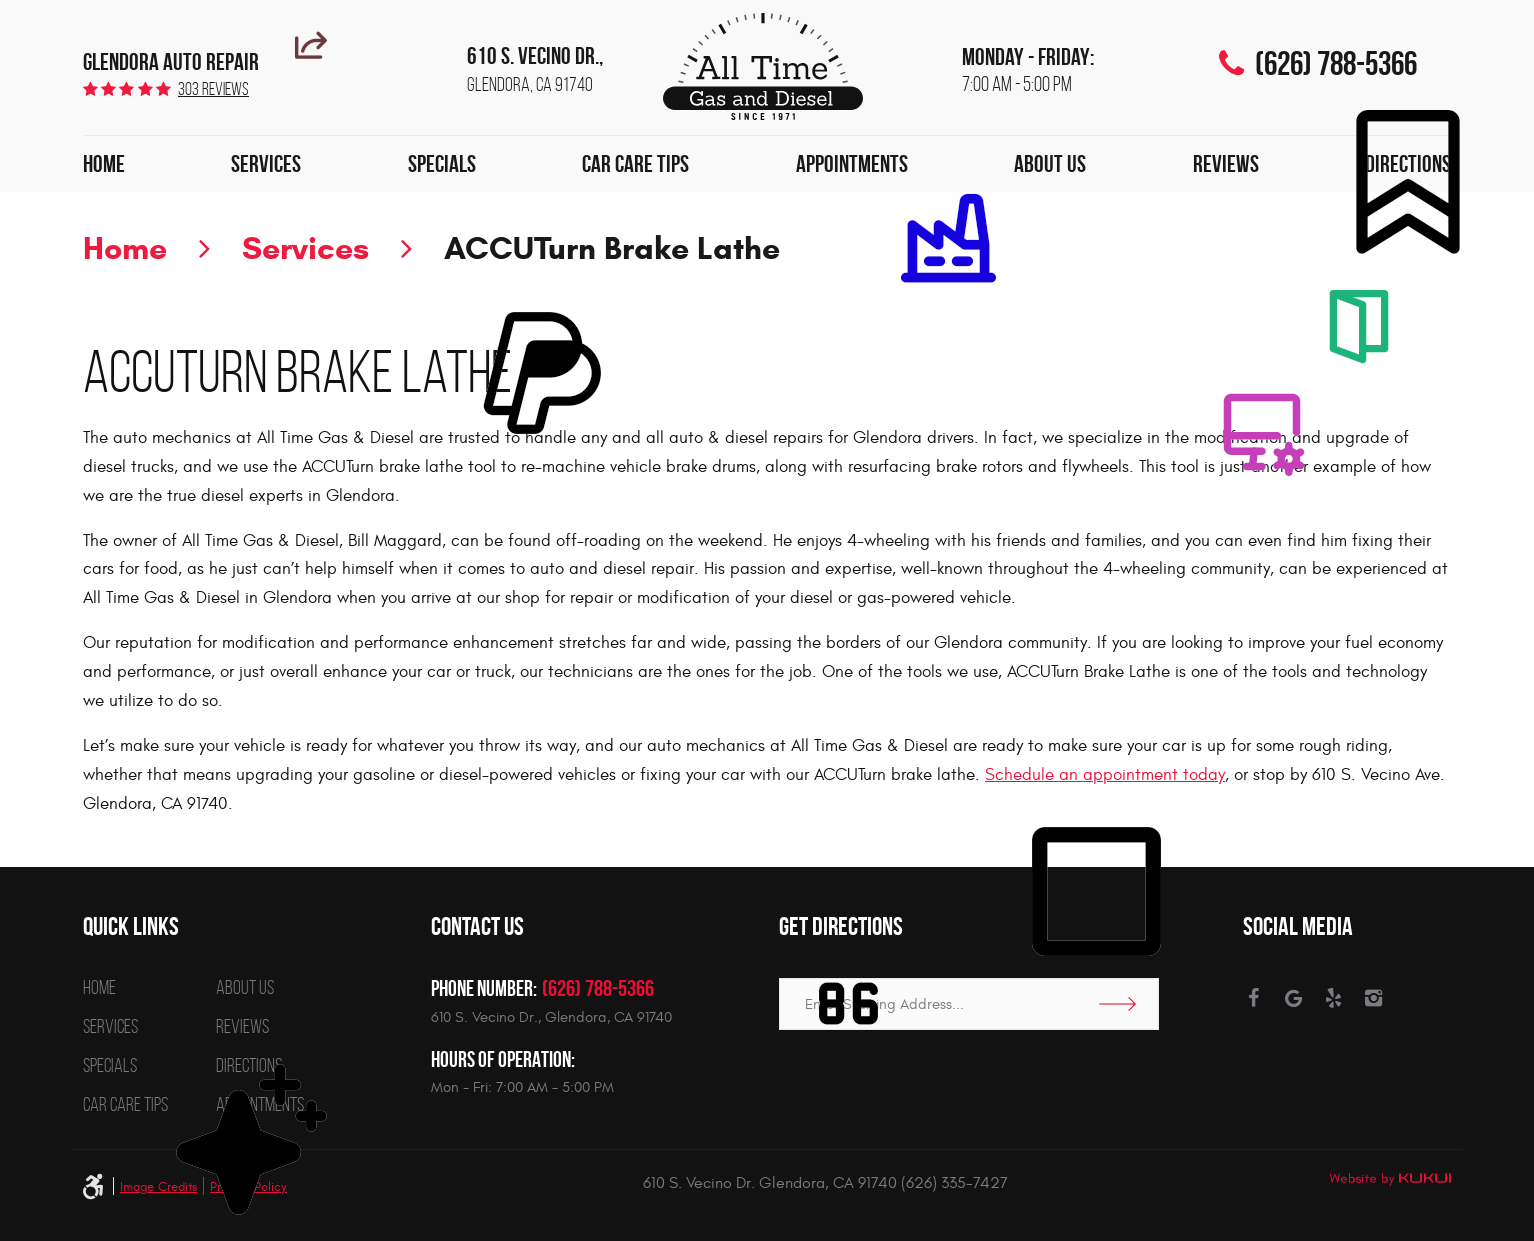 This screenshot has height=1241, width=1534. I want to click on displays the number 86 as a label or counter, so click(848, 1003).